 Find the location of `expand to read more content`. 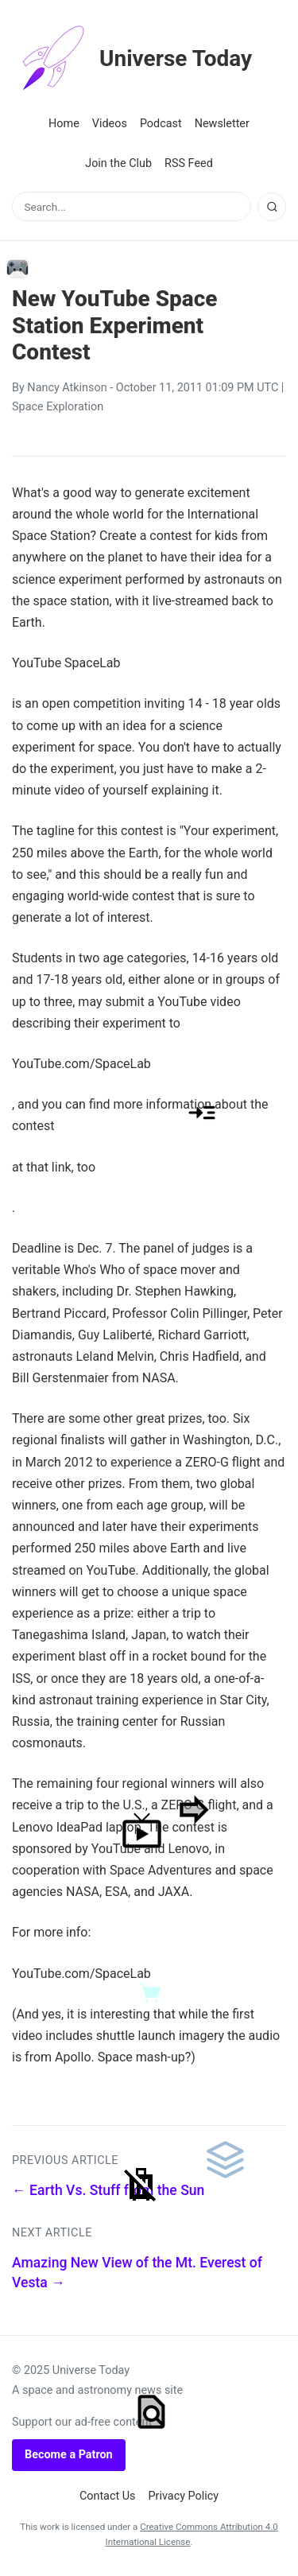

expand to read more content is located at coordinates (202, 1113).